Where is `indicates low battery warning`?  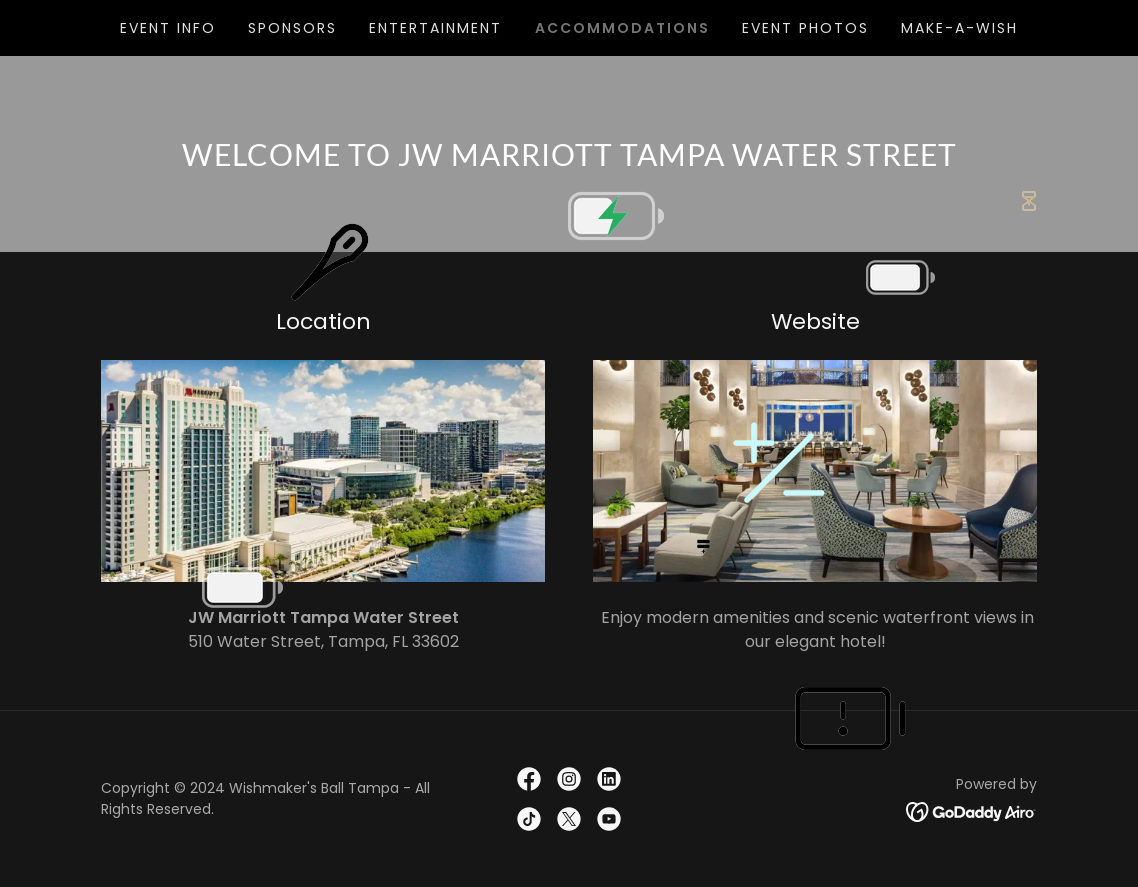
indicates low battery warning is located at coordinates (848, 718).